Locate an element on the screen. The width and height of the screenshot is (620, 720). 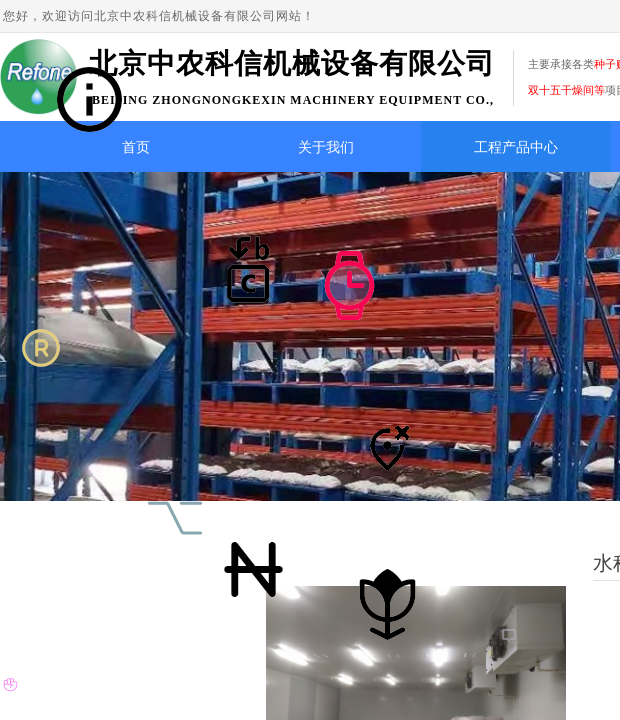
indicates solidarity or support is located at coordinates (10, 684).